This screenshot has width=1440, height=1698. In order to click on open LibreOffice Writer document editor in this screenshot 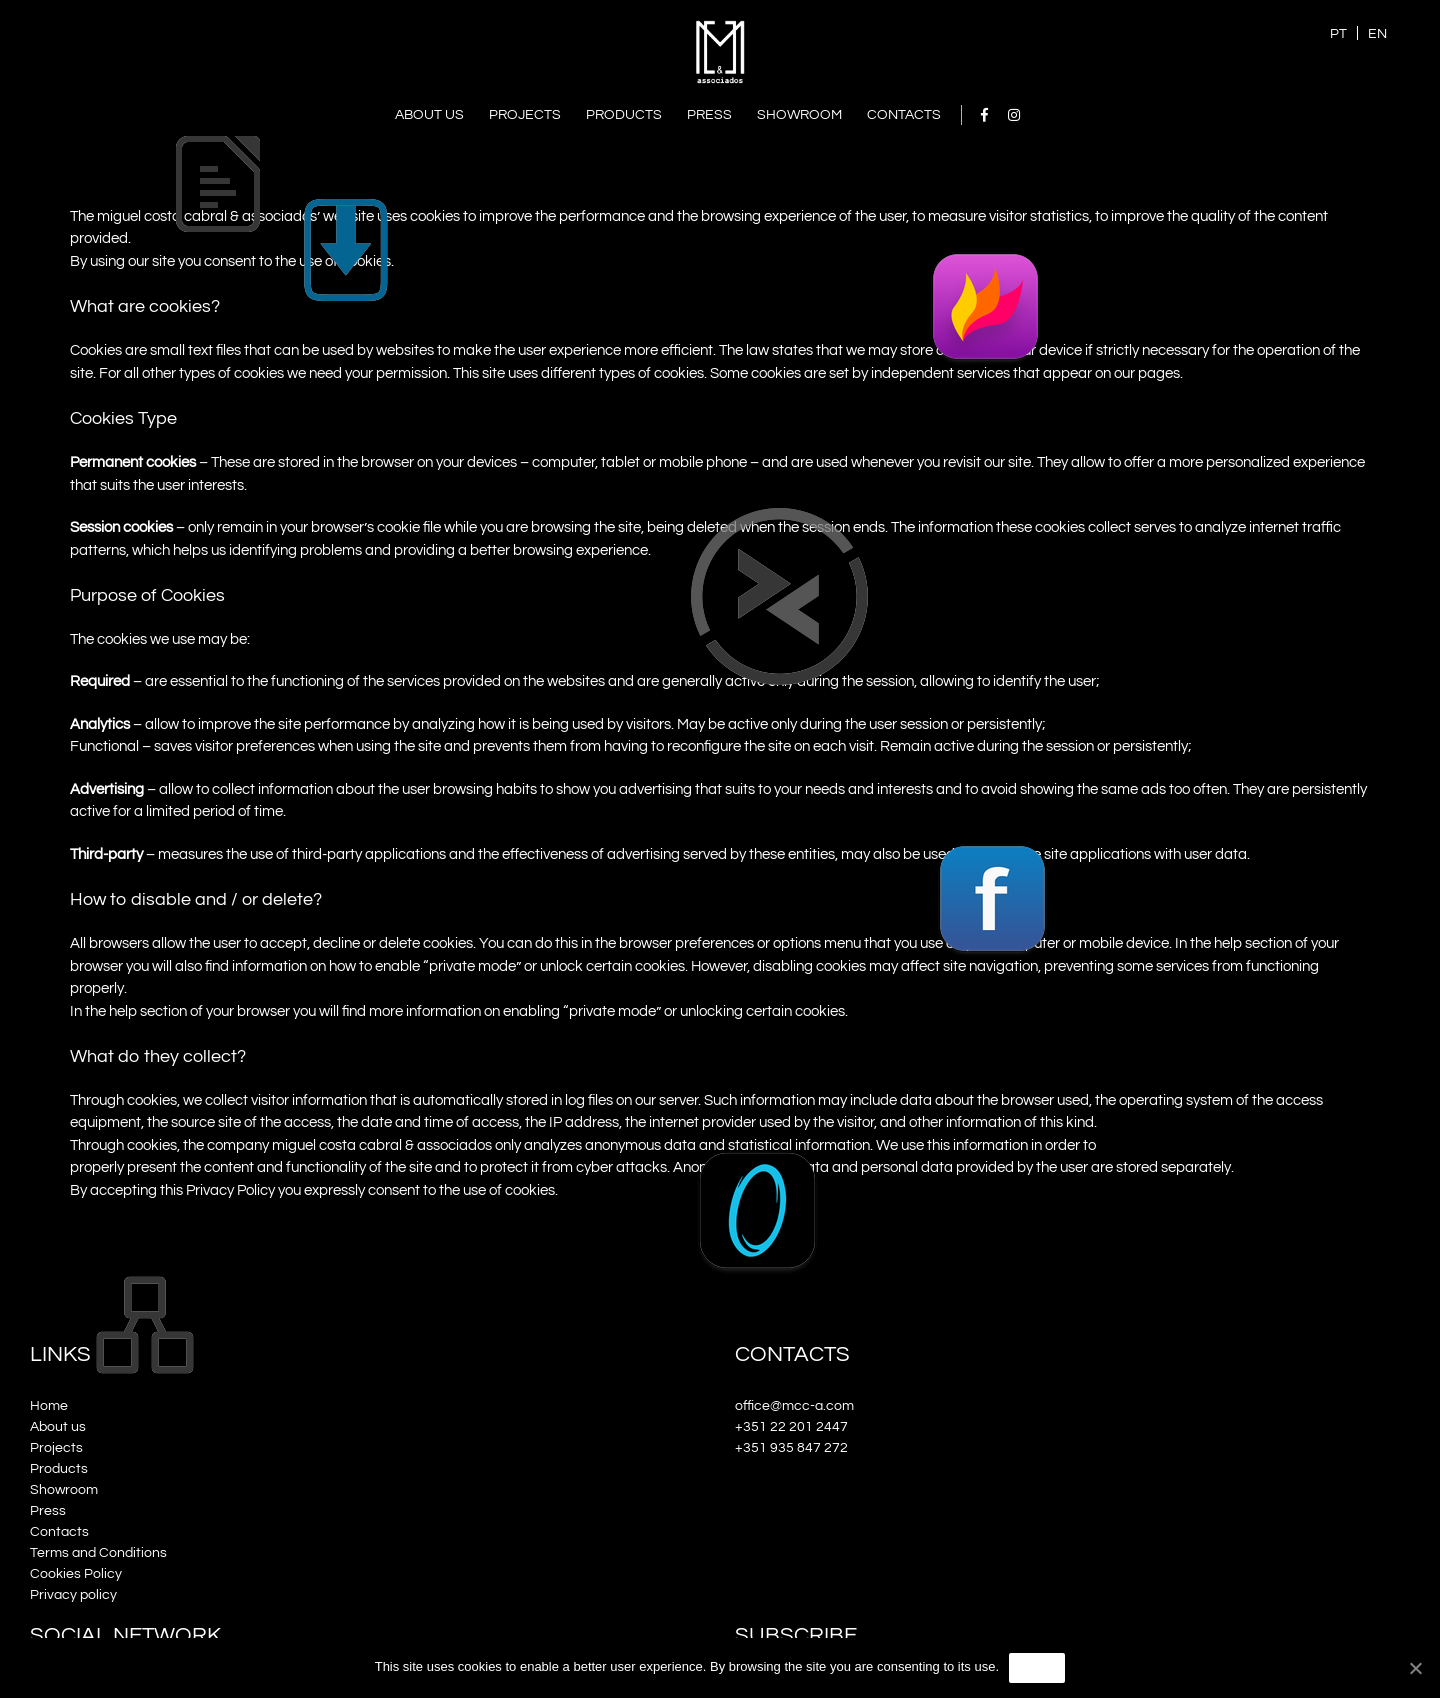, I will do `click(218, 184)`.